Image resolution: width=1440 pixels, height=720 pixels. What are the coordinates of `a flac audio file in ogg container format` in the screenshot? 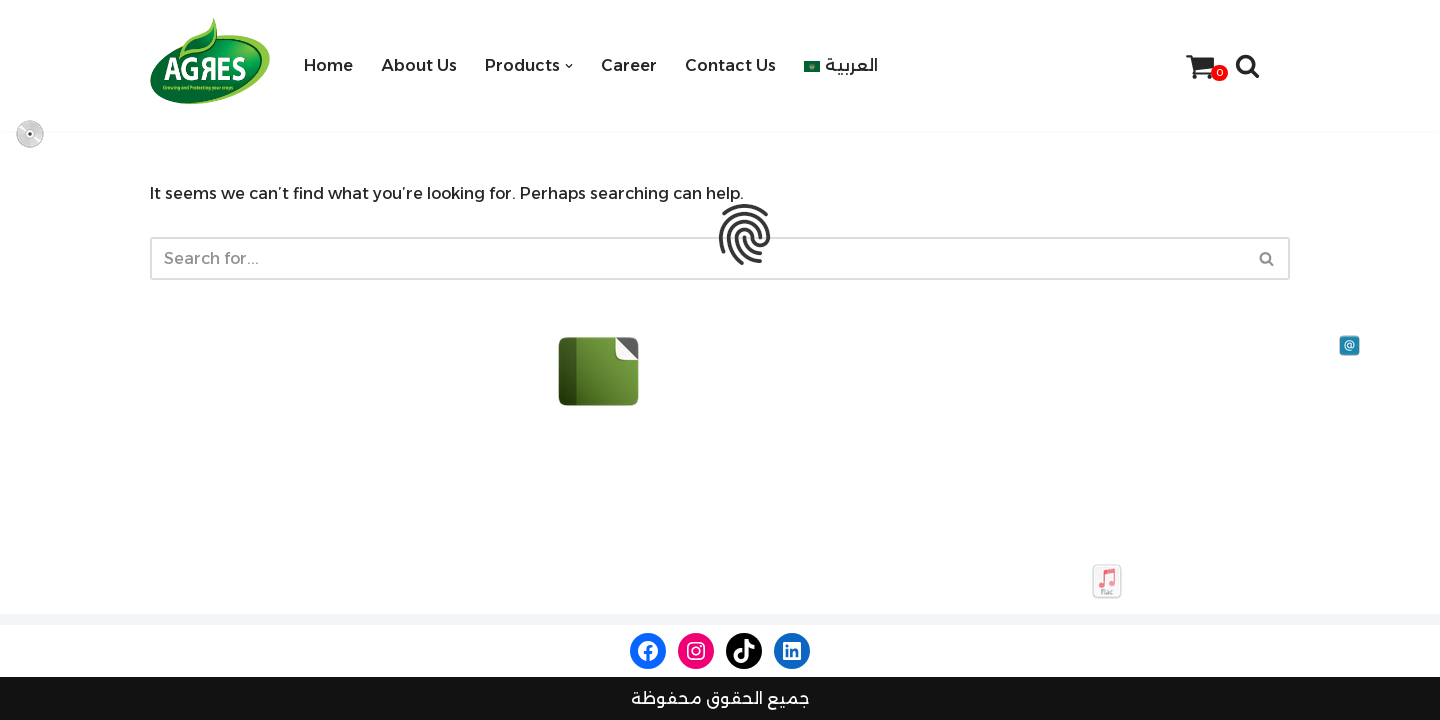 It's located at (1107, 581).